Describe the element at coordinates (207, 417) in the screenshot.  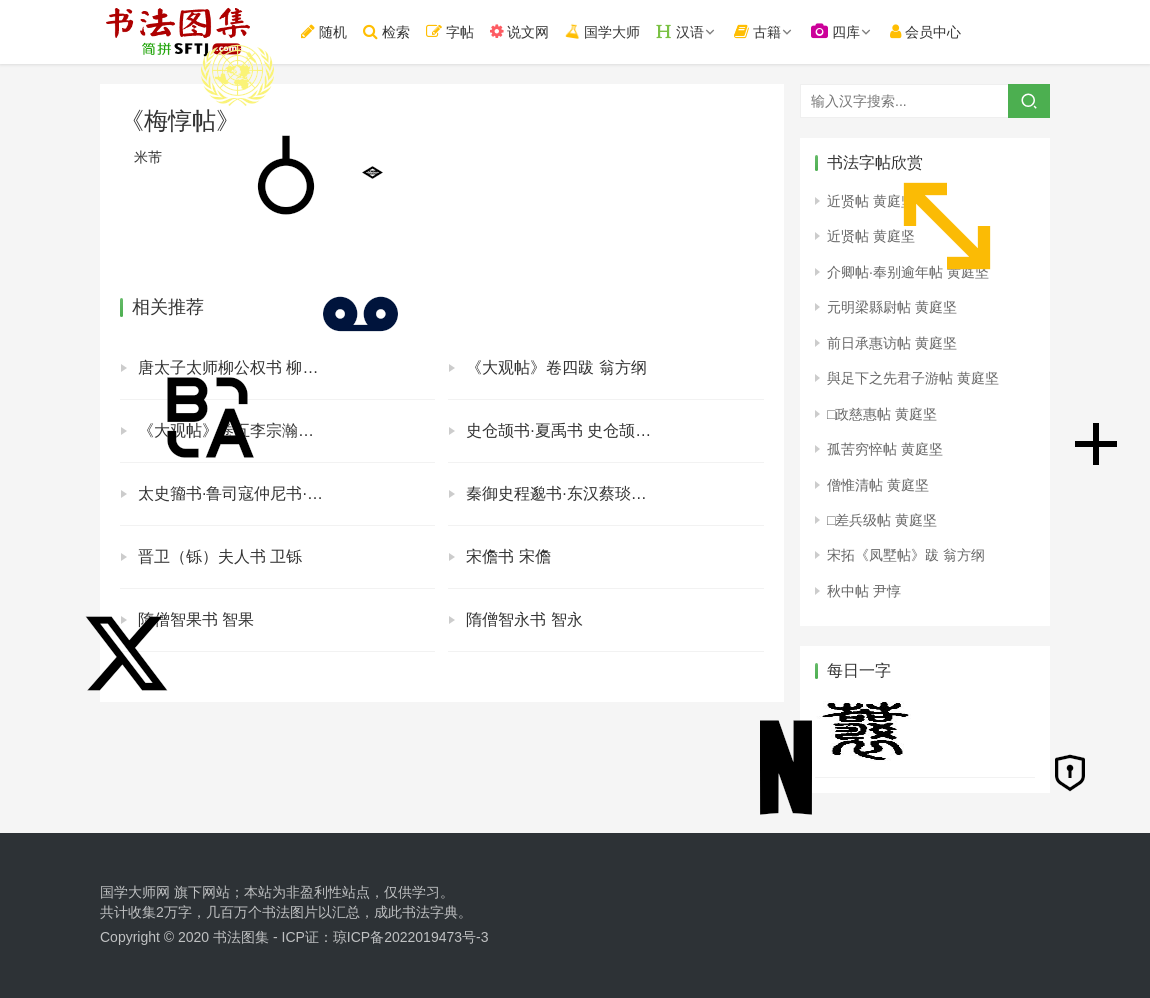
I see `switch between languages or translation mode` at that location.